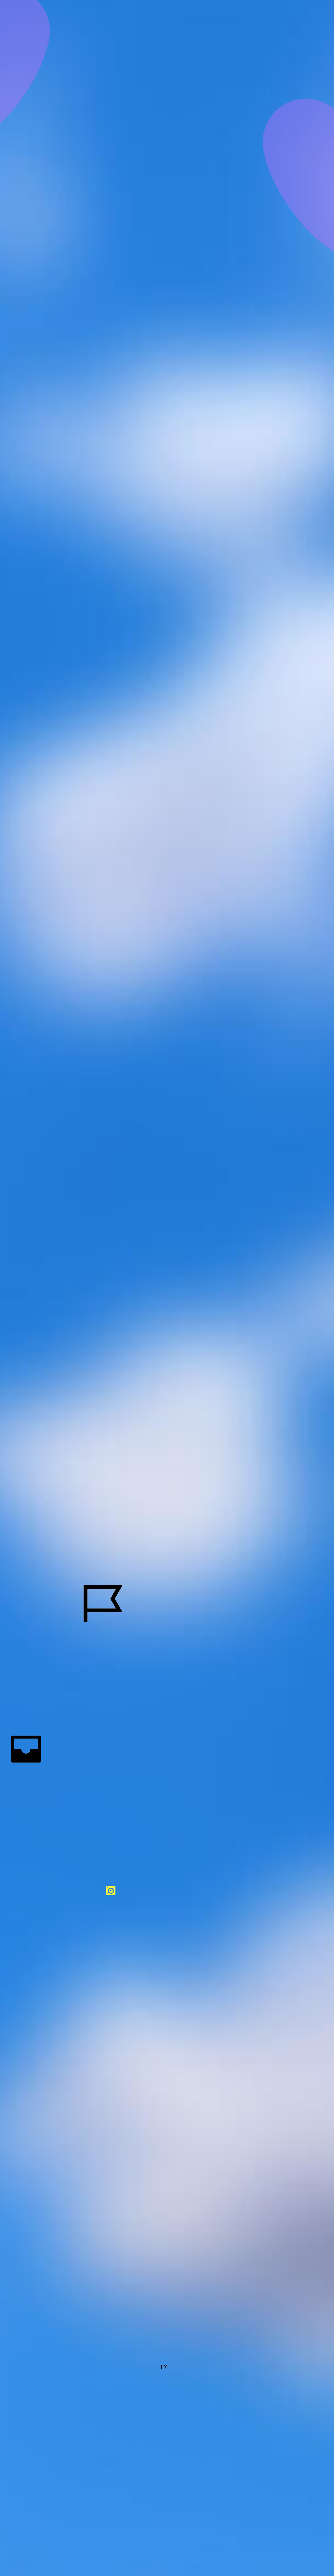 This screenshot has width=334, height=2576. I want to click on view your inbox messages, so click(26, 1749).